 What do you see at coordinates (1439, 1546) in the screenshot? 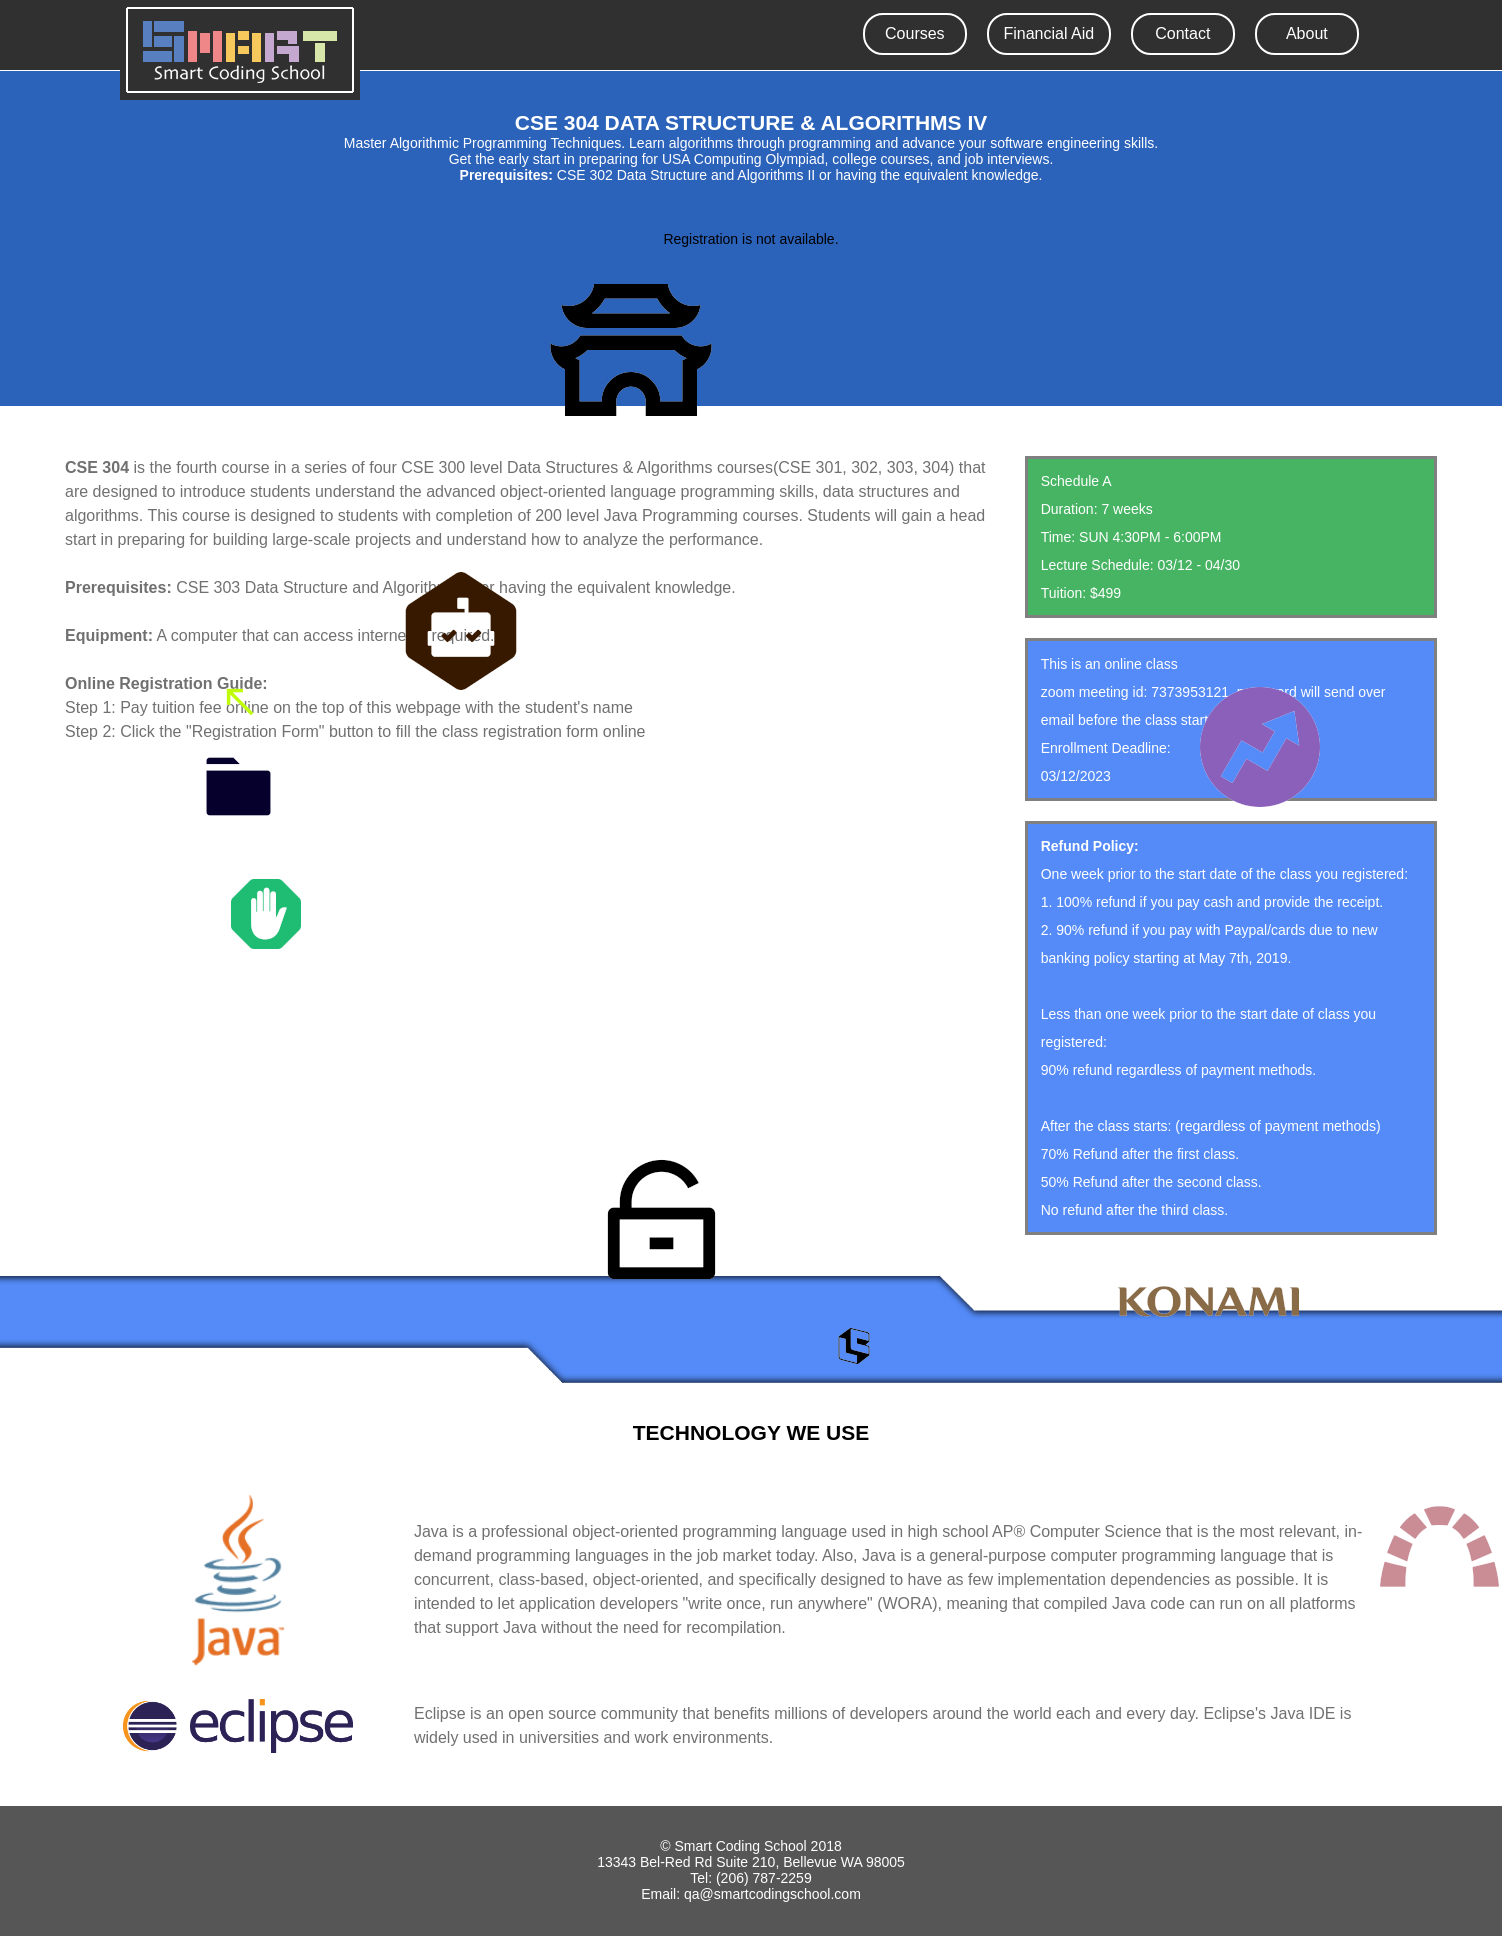
I see `open redmine project management` at bounding box center [1439, 1546].